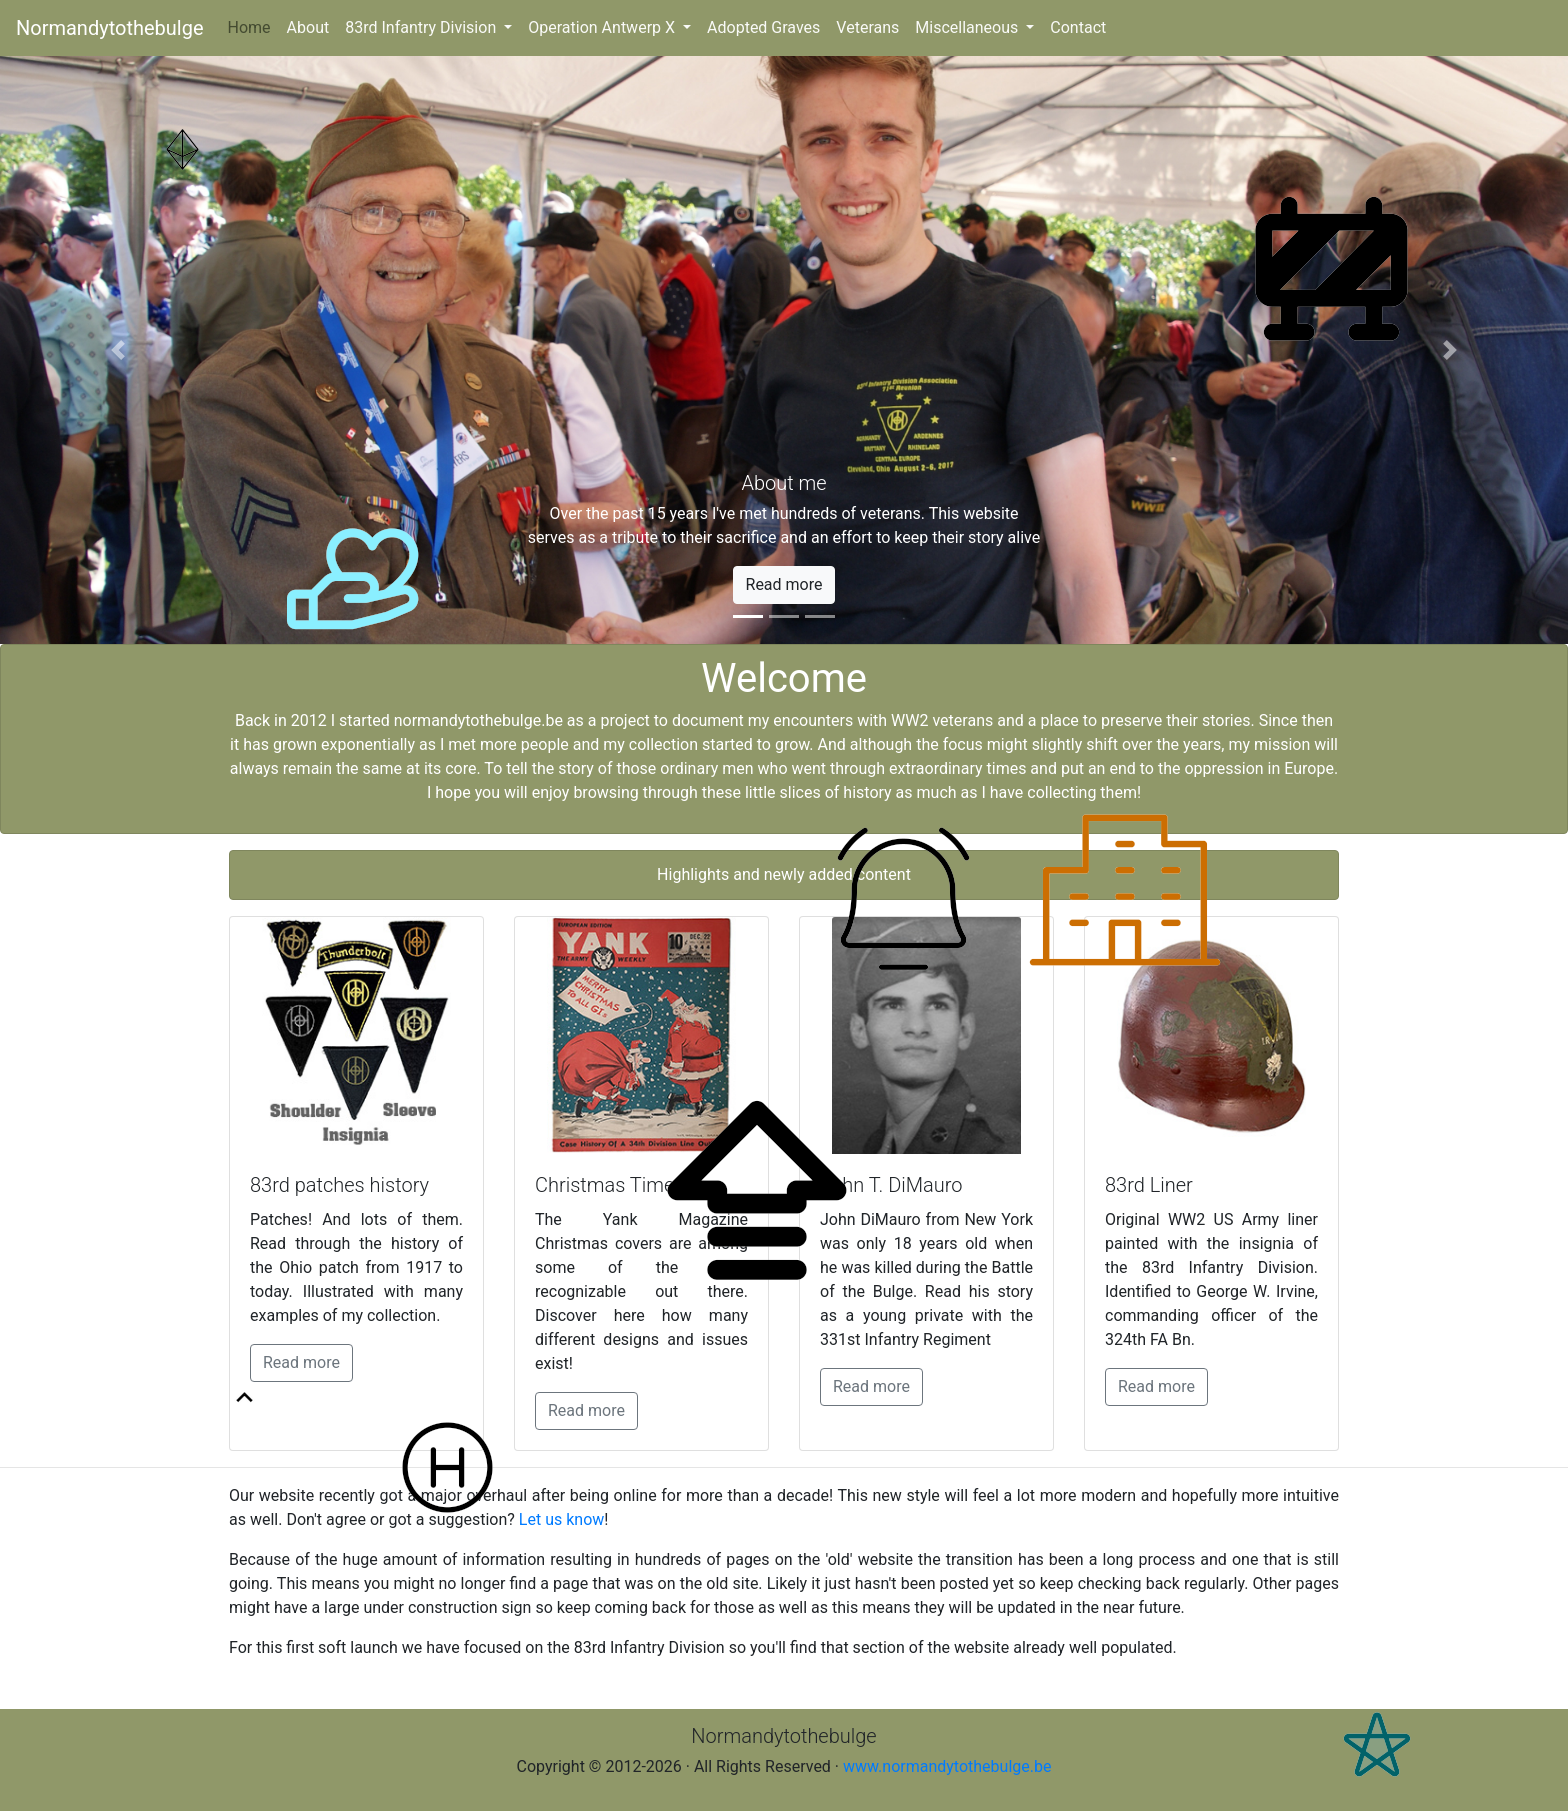 The height and width of the screenshot is (1811, 1568). Describe the element at coordinates (244, 1397) in the screenshot. I see `collapse an expanded section` at that location.